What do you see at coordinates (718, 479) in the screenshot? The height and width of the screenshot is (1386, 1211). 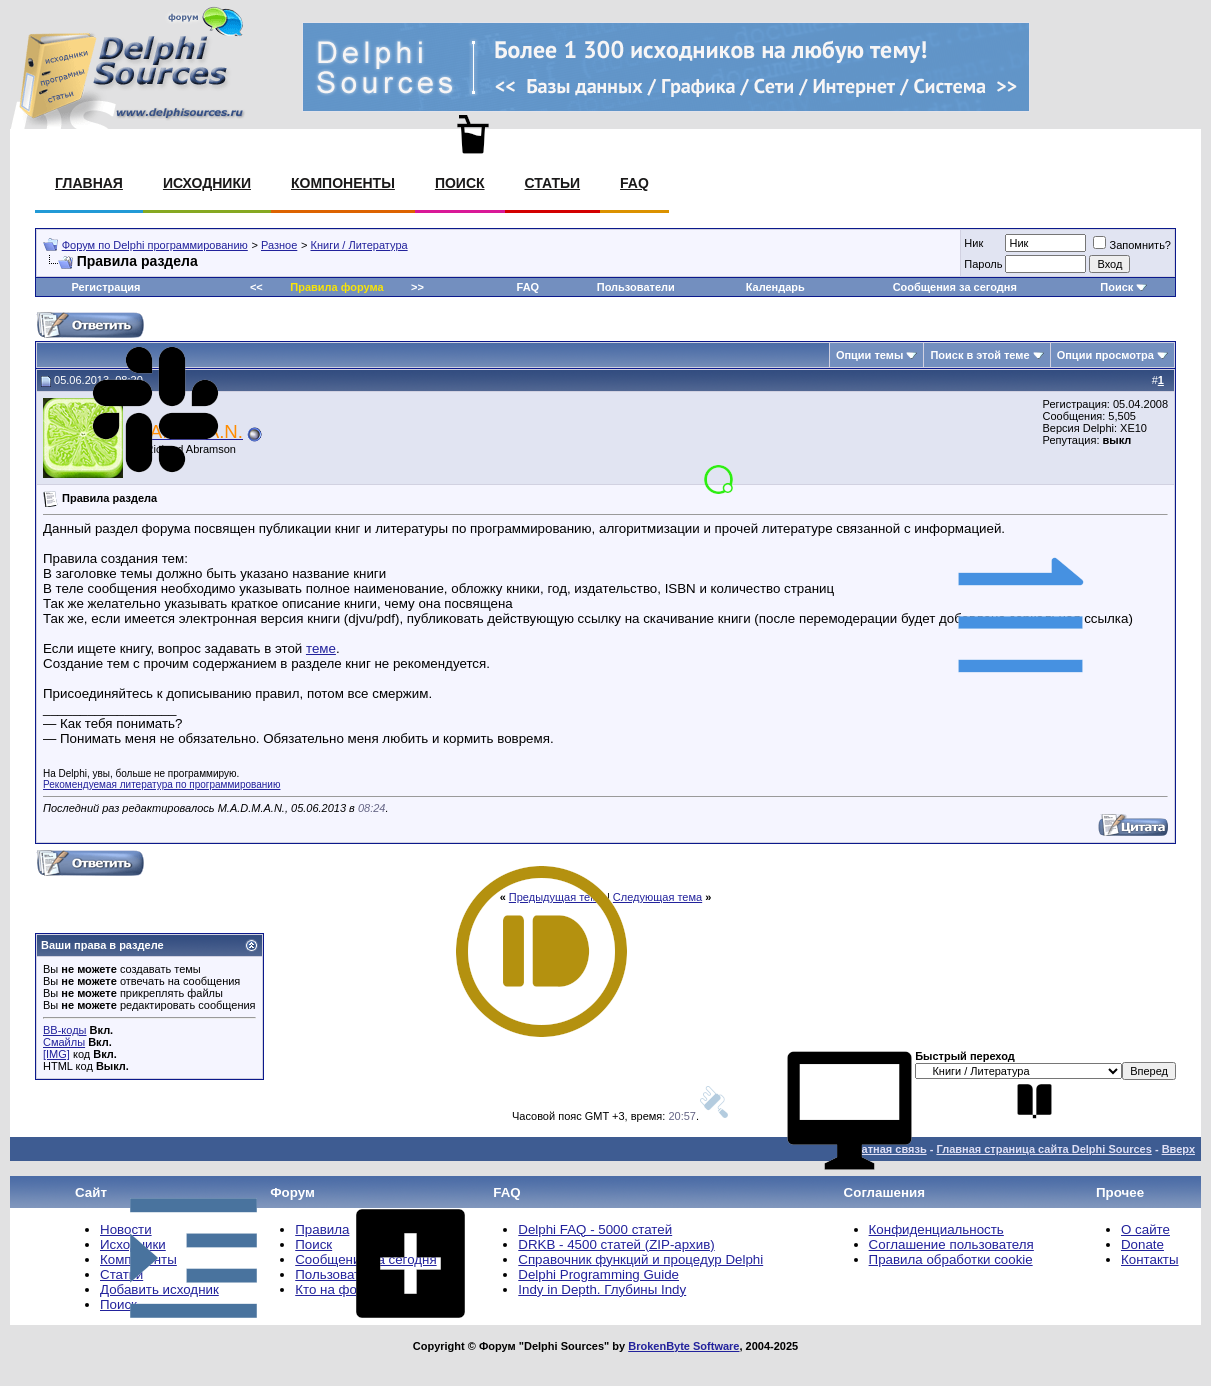 I see `oxygen brand logo` at bounding box center [718, 479].